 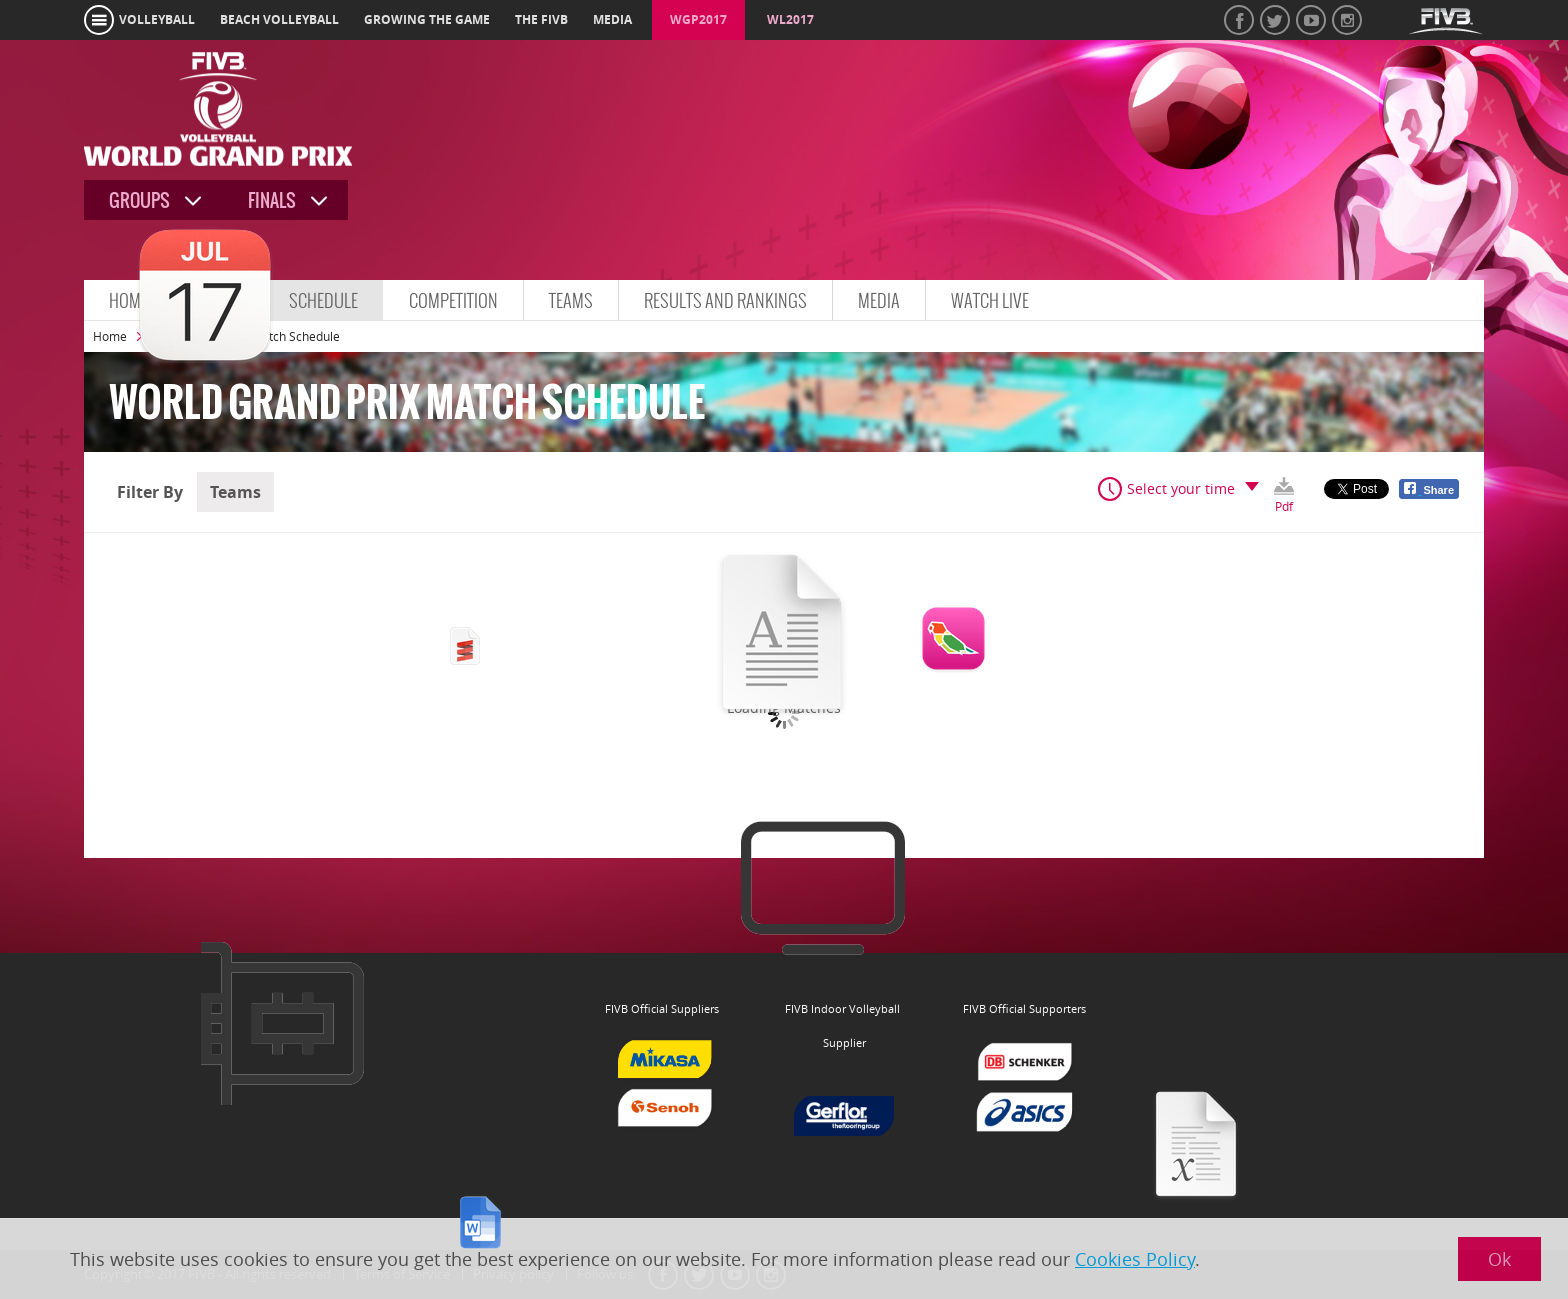 I want to click on microsoft word document file, so click(x=480, y=1222).